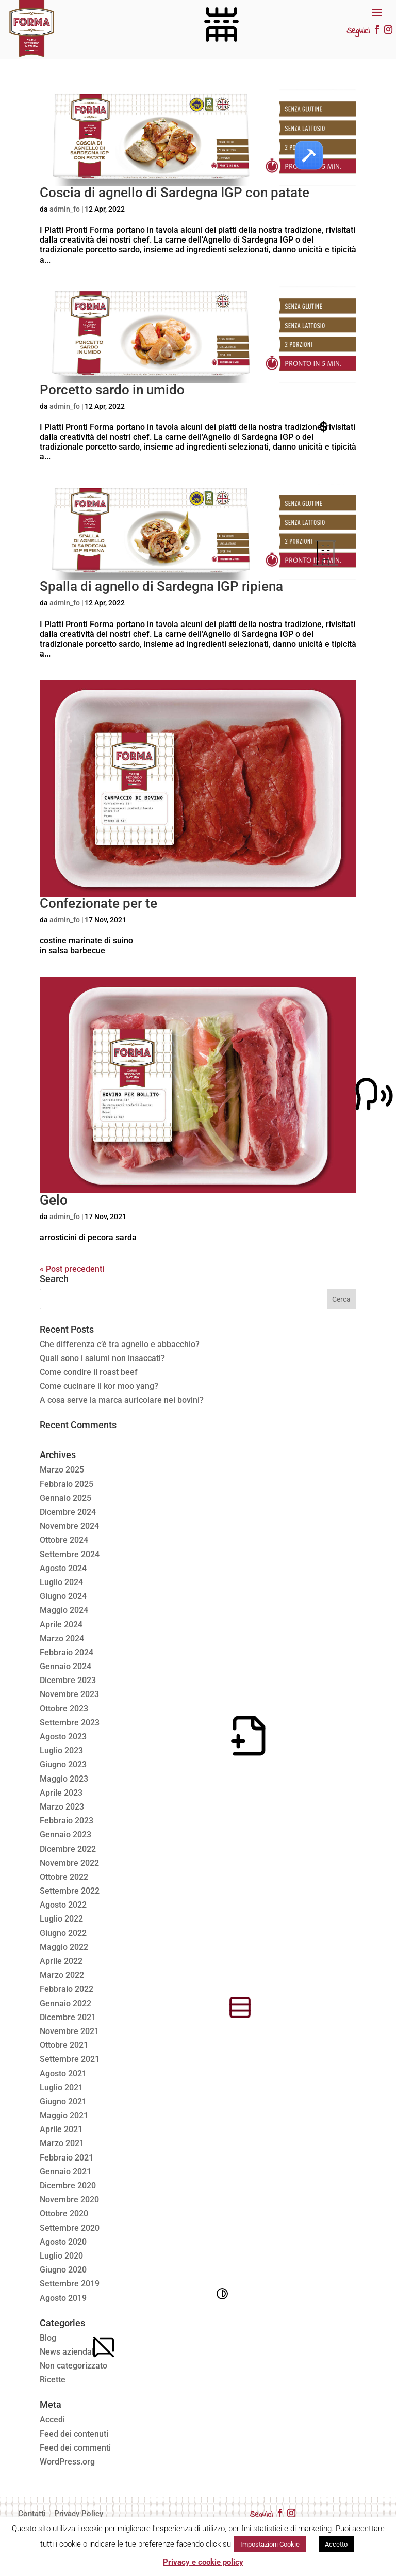 The image size is (396, 2576). I want to click on view prices in US dollars, so click(323, 426).